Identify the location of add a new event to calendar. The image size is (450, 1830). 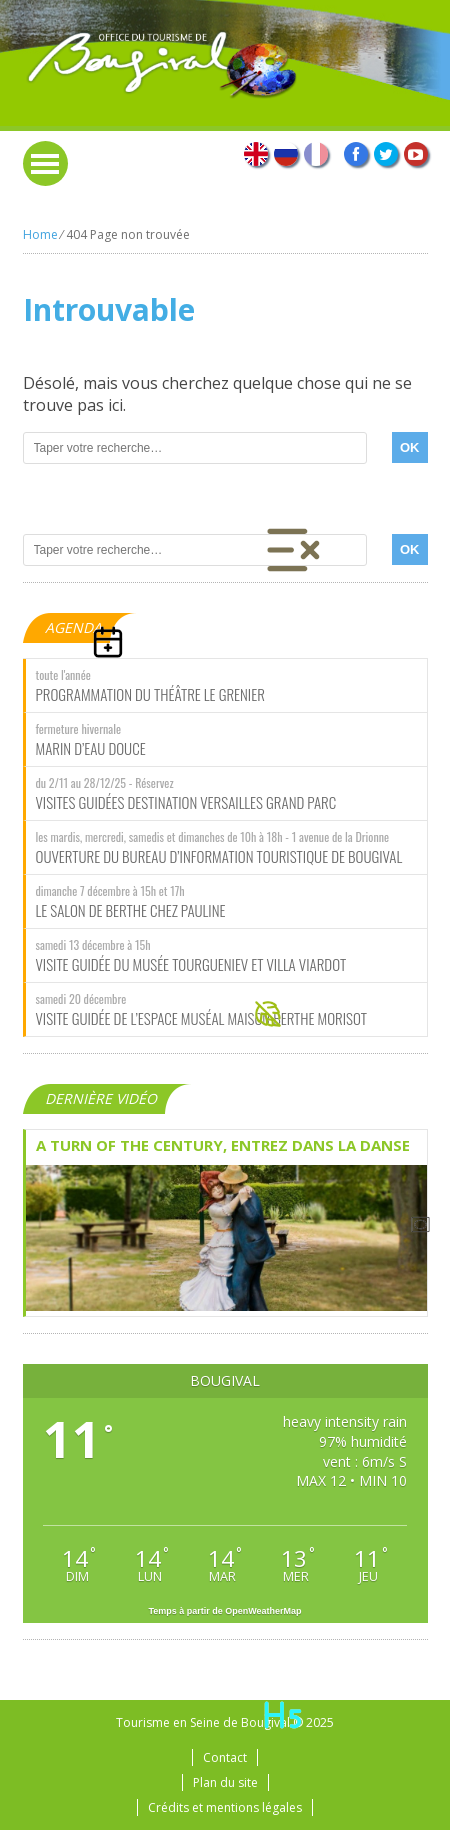
(108, 642).